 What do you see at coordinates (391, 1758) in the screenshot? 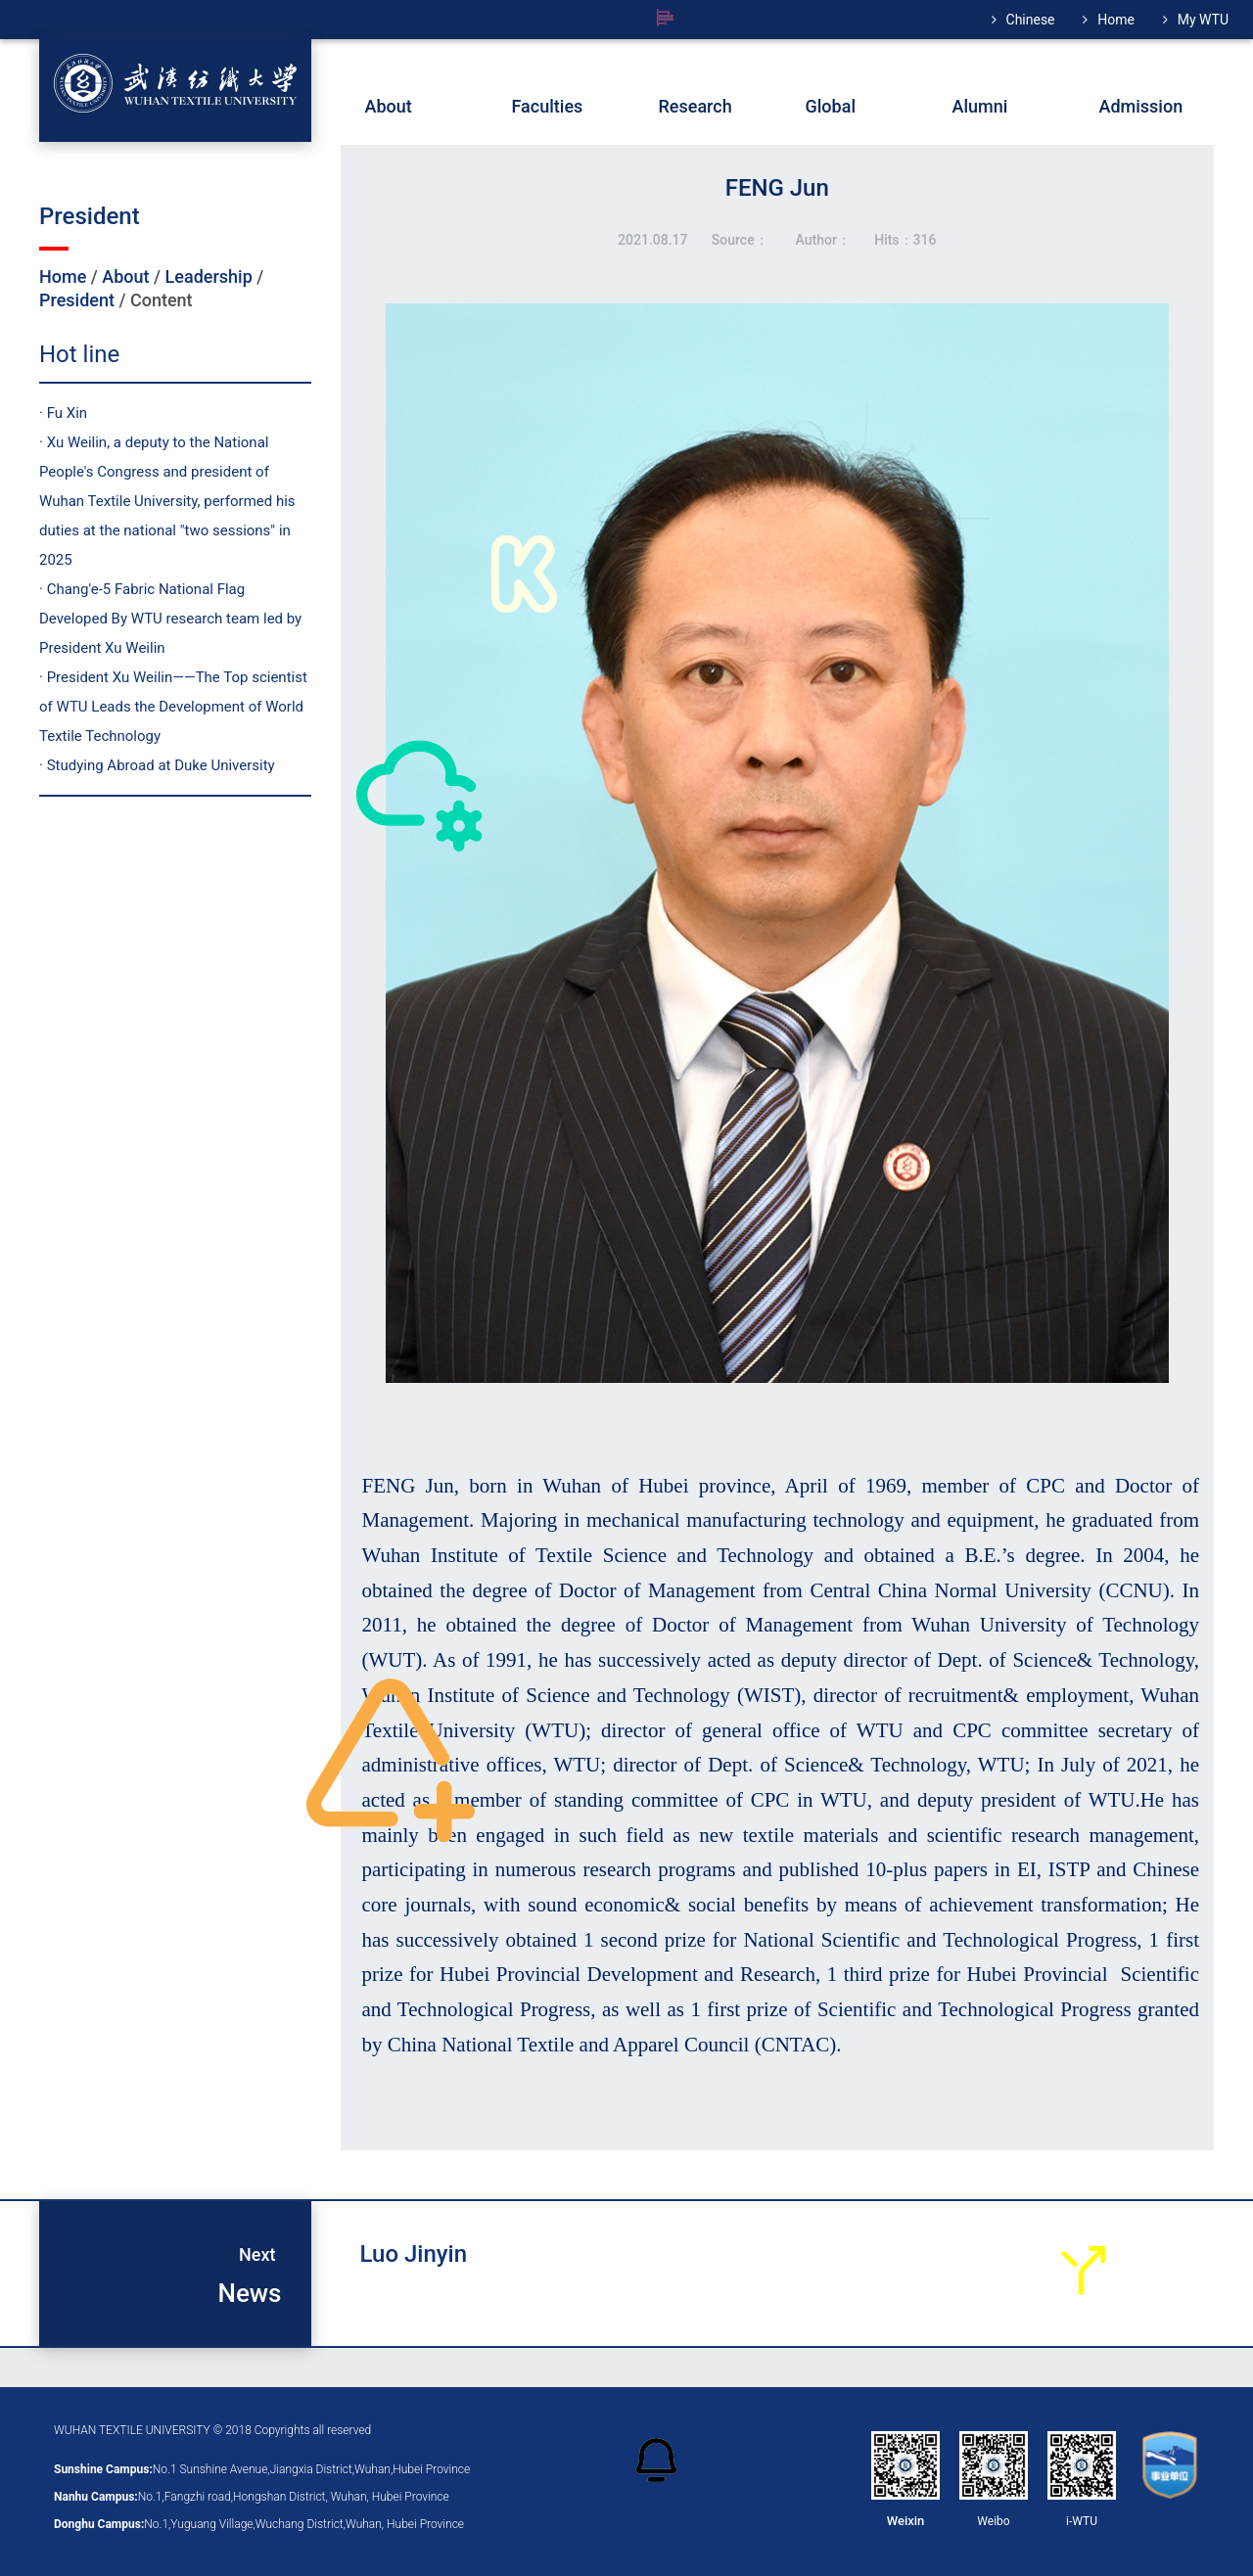
I see `add a new warning or alert` at bounding box center [391, 1758].